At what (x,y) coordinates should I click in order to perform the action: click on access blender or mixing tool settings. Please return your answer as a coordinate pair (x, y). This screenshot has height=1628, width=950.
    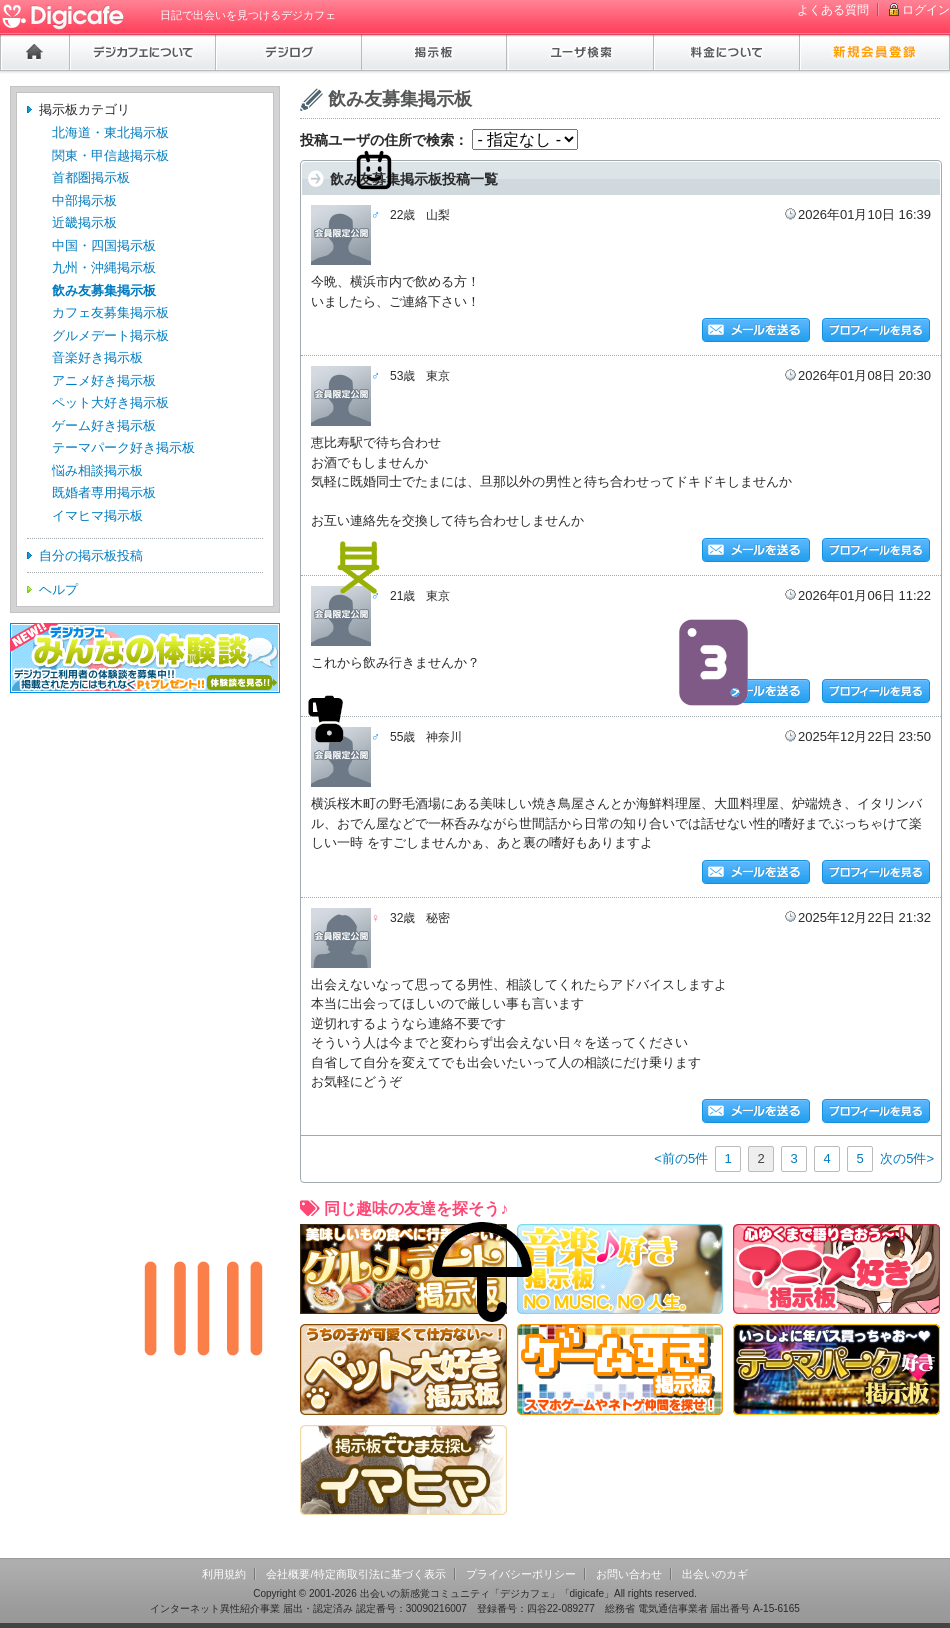
    Looking at the image, I should click on (327, 719).